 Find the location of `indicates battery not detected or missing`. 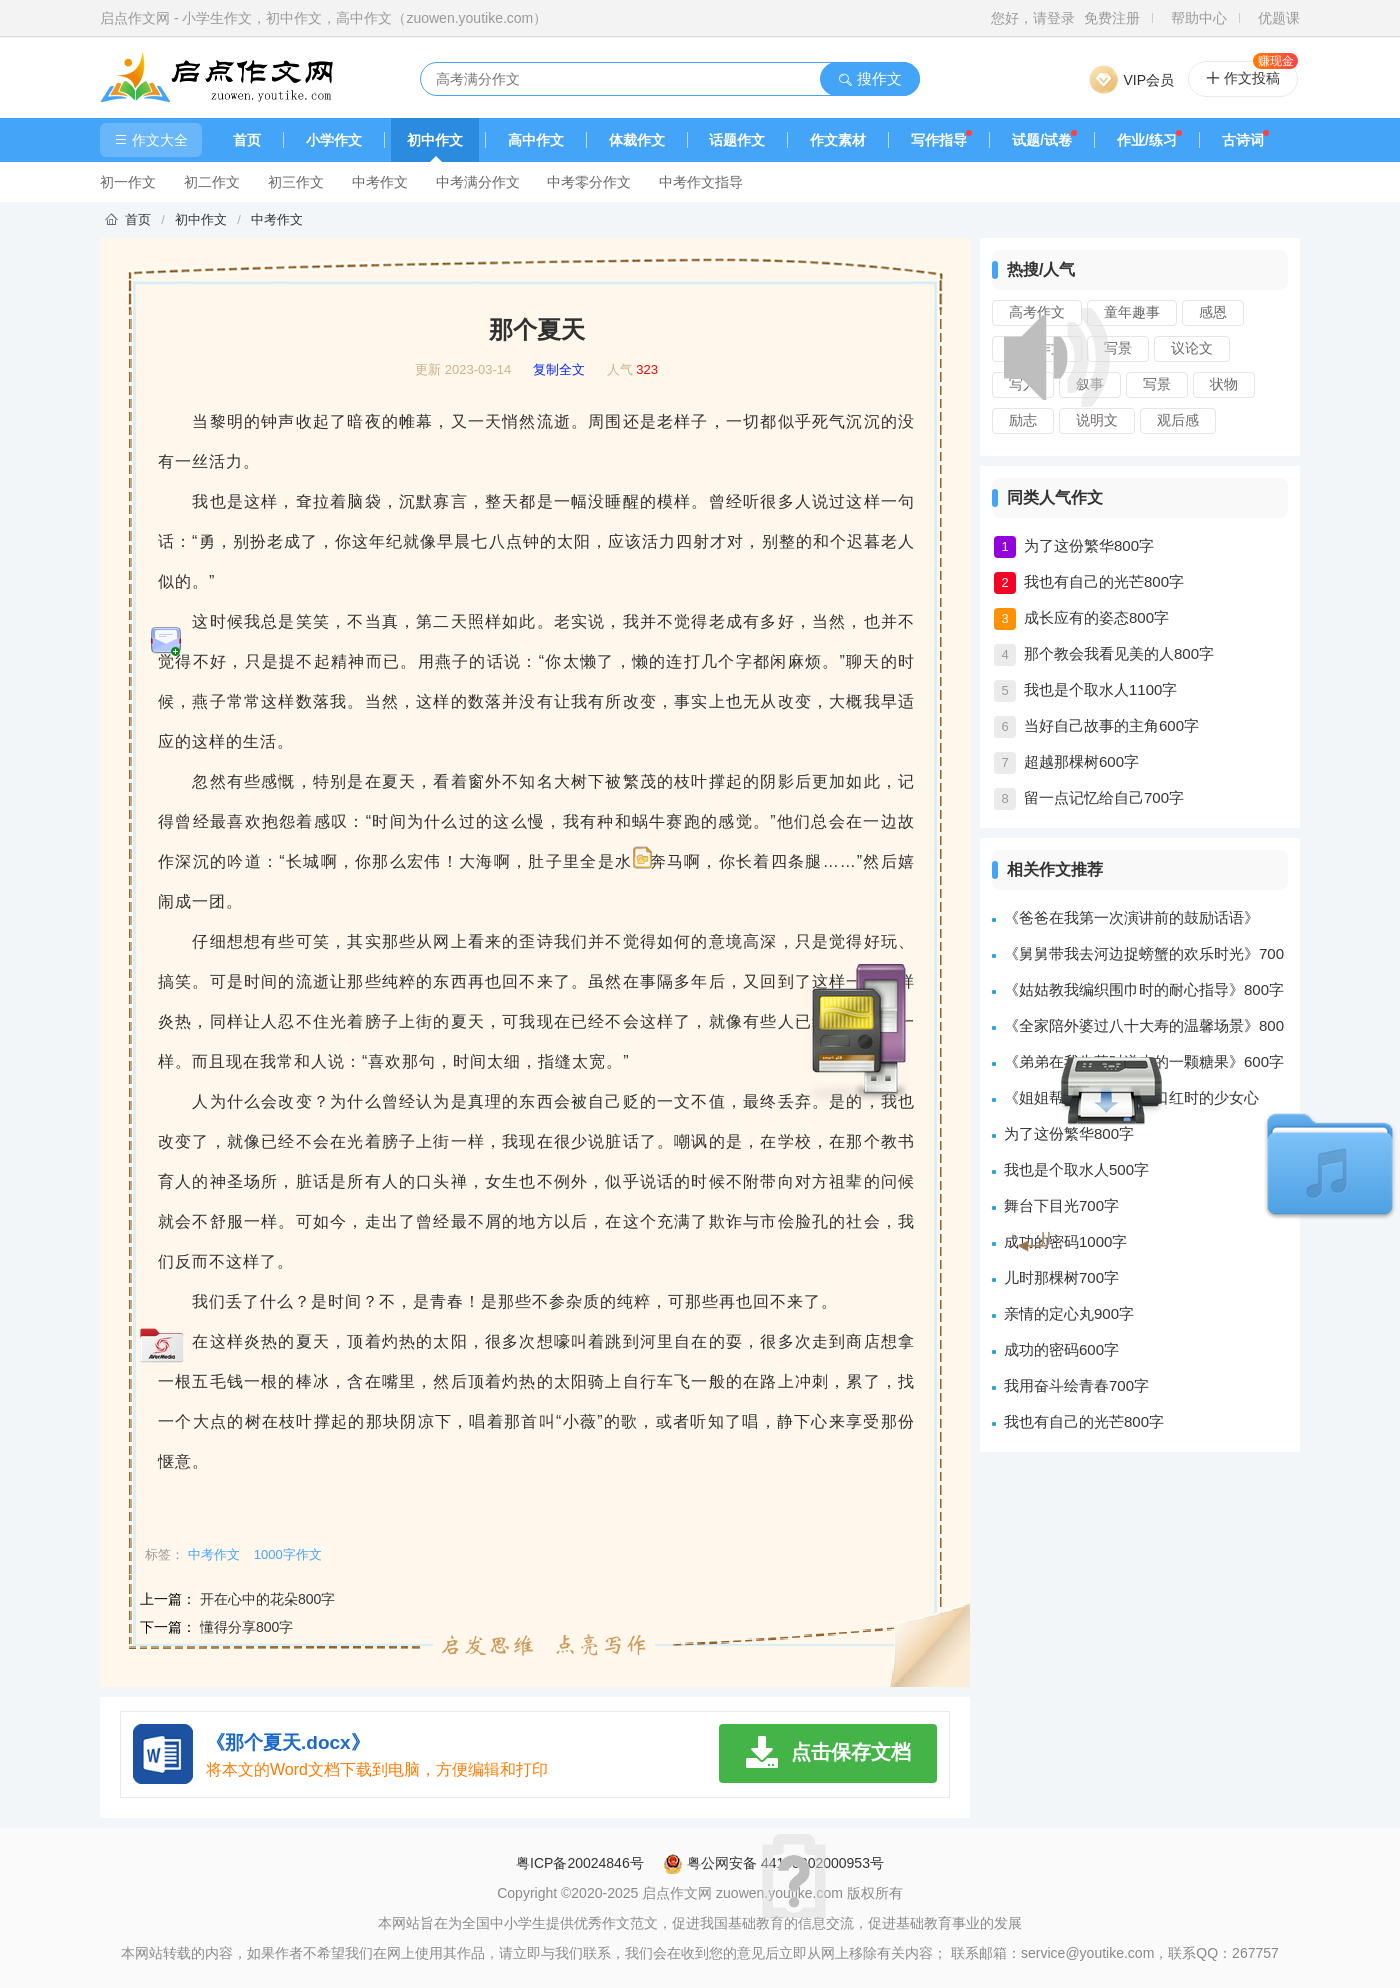

indicates battery not detected or missing is located at coordinates (794, 1876).